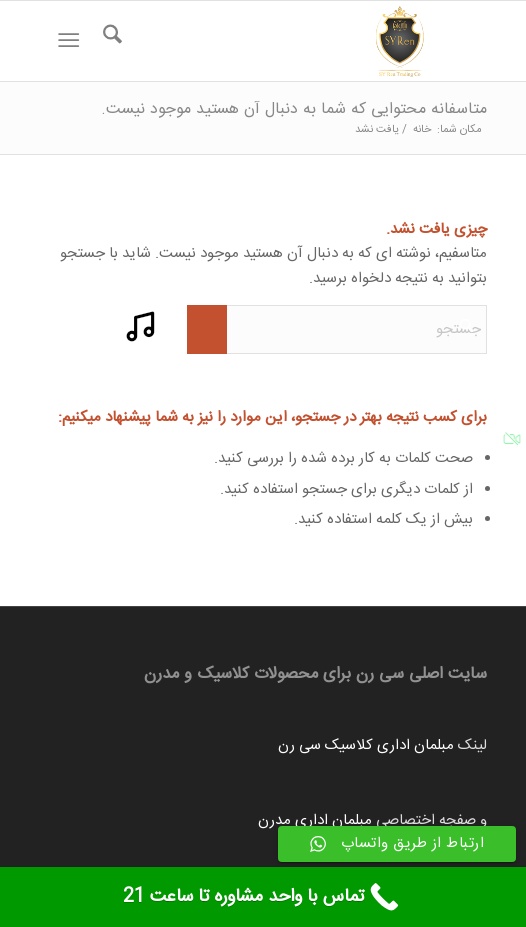 The height and width of the screenshot is (927, 526). I want to click on access music library or audio files, so click(142, 327).